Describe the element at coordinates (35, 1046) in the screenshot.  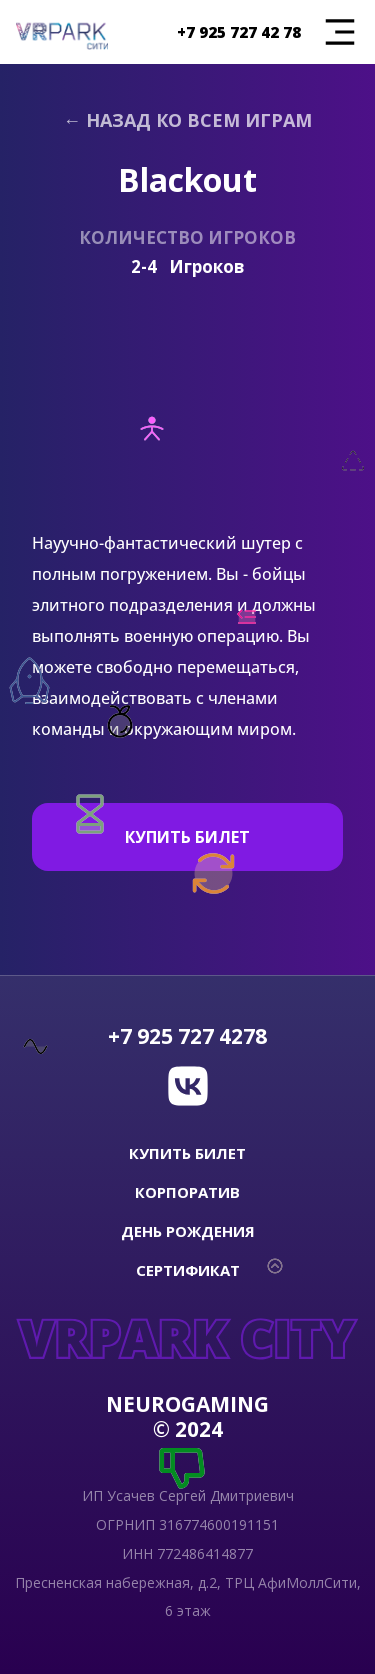
I see `adjust audio or sound wave settings` at that location.